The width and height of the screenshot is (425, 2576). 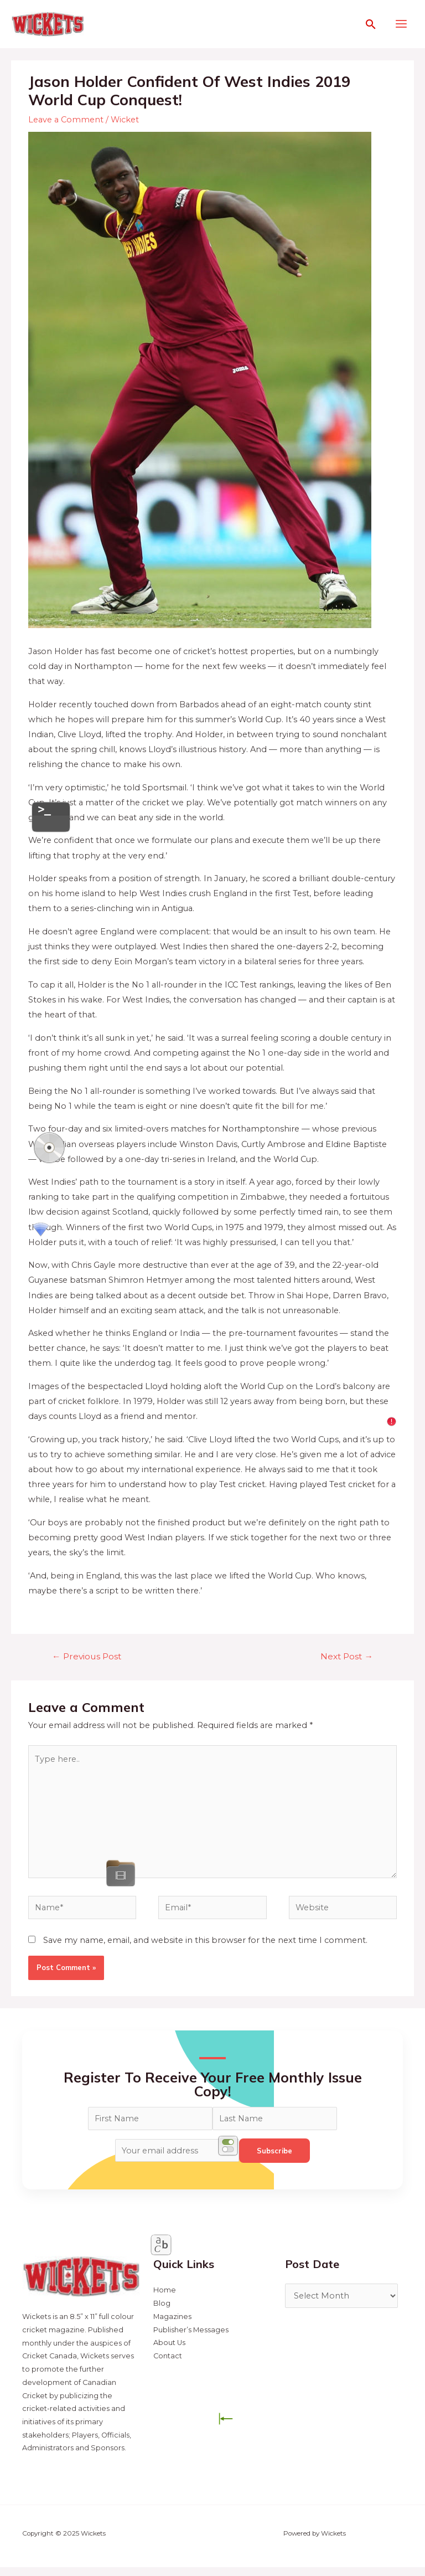 What do you see at coordinates (121, 1873) in the screenshot?
I see `open your videos folder` at bounding box center [121, 1873].